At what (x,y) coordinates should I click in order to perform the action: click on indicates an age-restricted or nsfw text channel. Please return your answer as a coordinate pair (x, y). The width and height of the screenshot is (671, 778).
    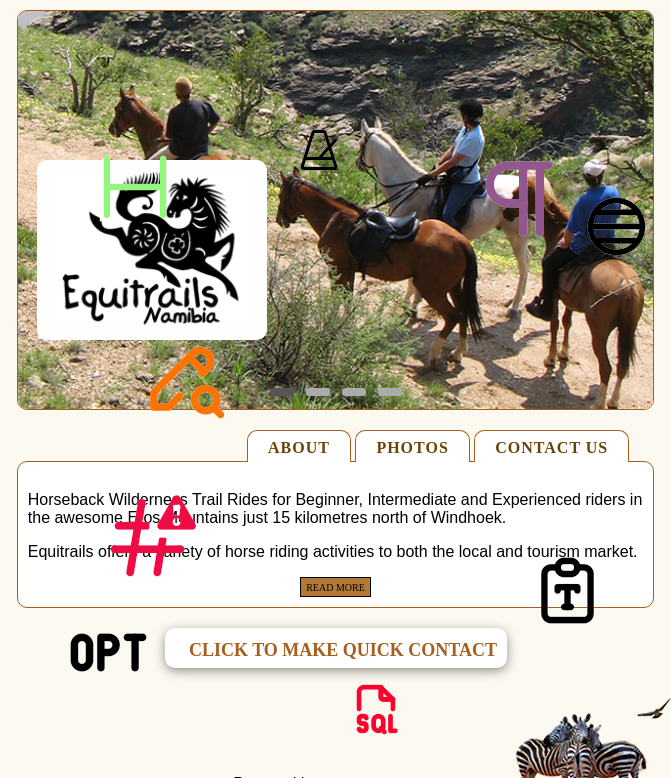
    Looking at the image, I should click on (149, 537).